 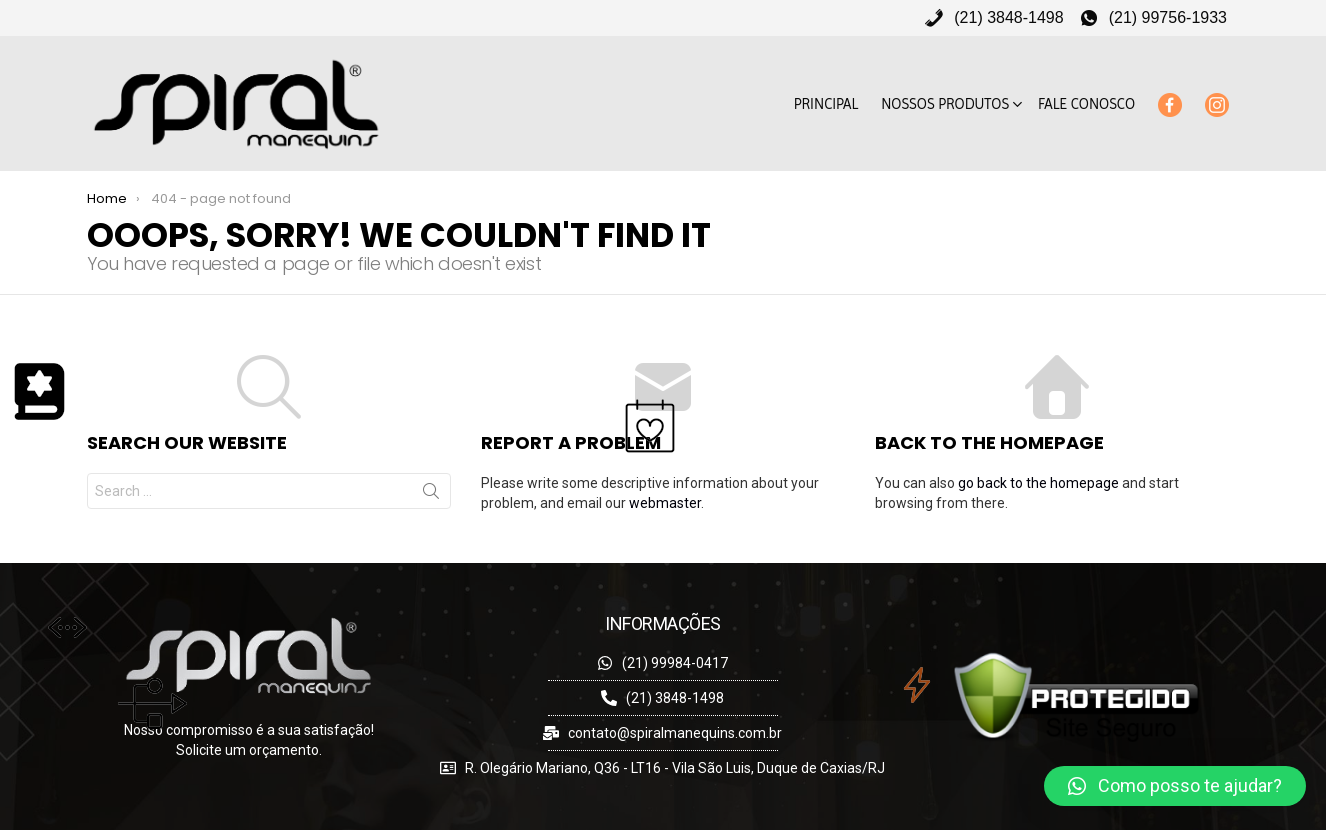 What do you see at coordinates (917, 685) in the screenshot?
I see `toggle flash on for camera` at bounding box center [917, 685].